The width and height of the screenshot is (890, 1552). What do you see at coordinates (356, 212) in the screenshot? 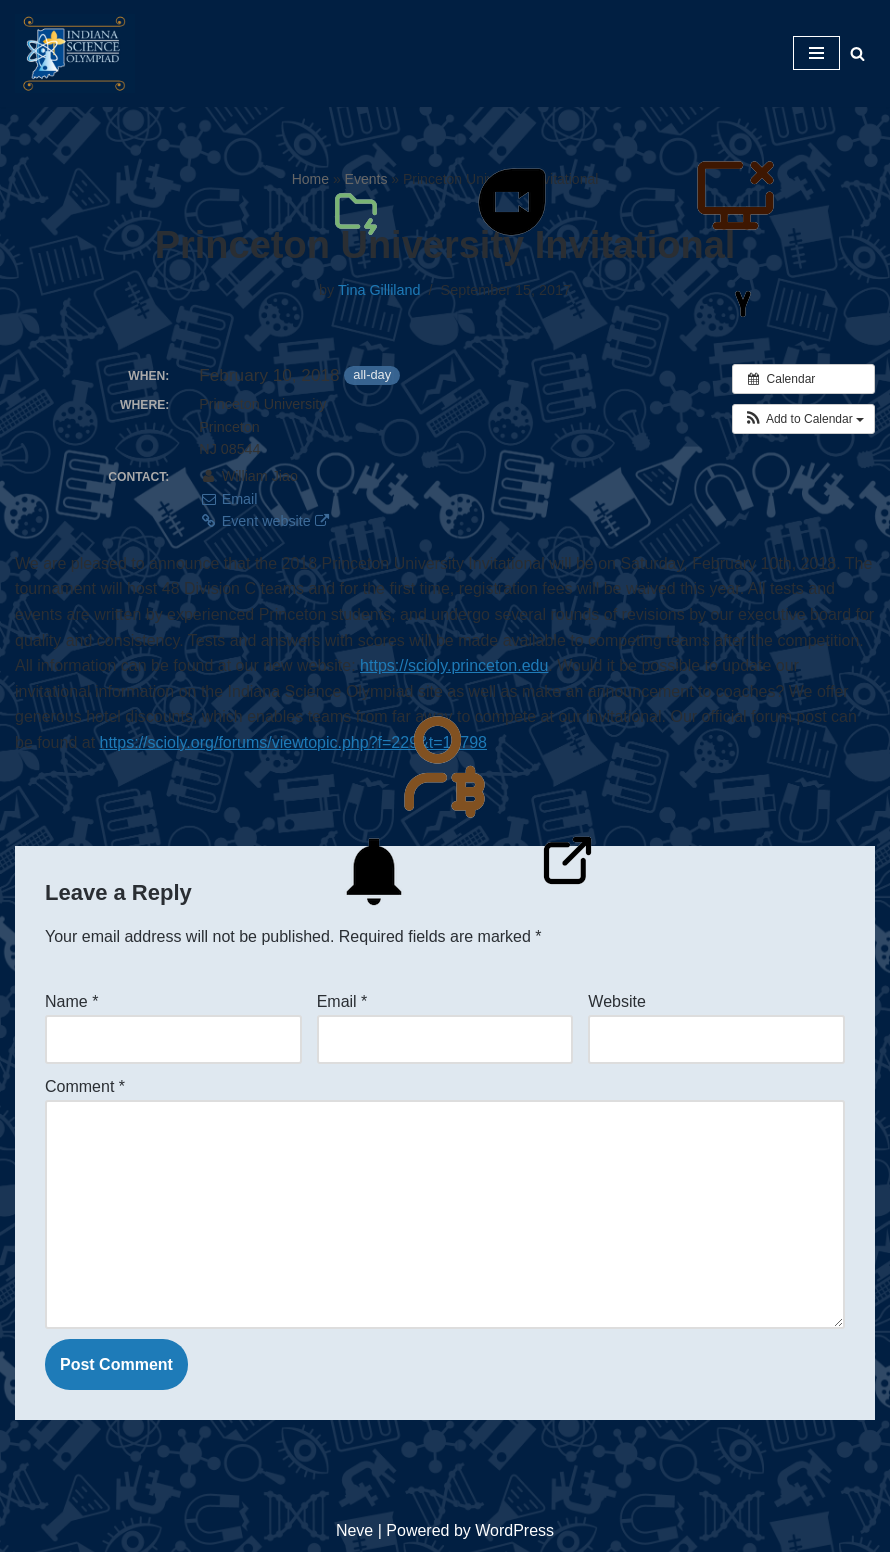
I see `access power-related files or settings` at bounding box center [356, 212].